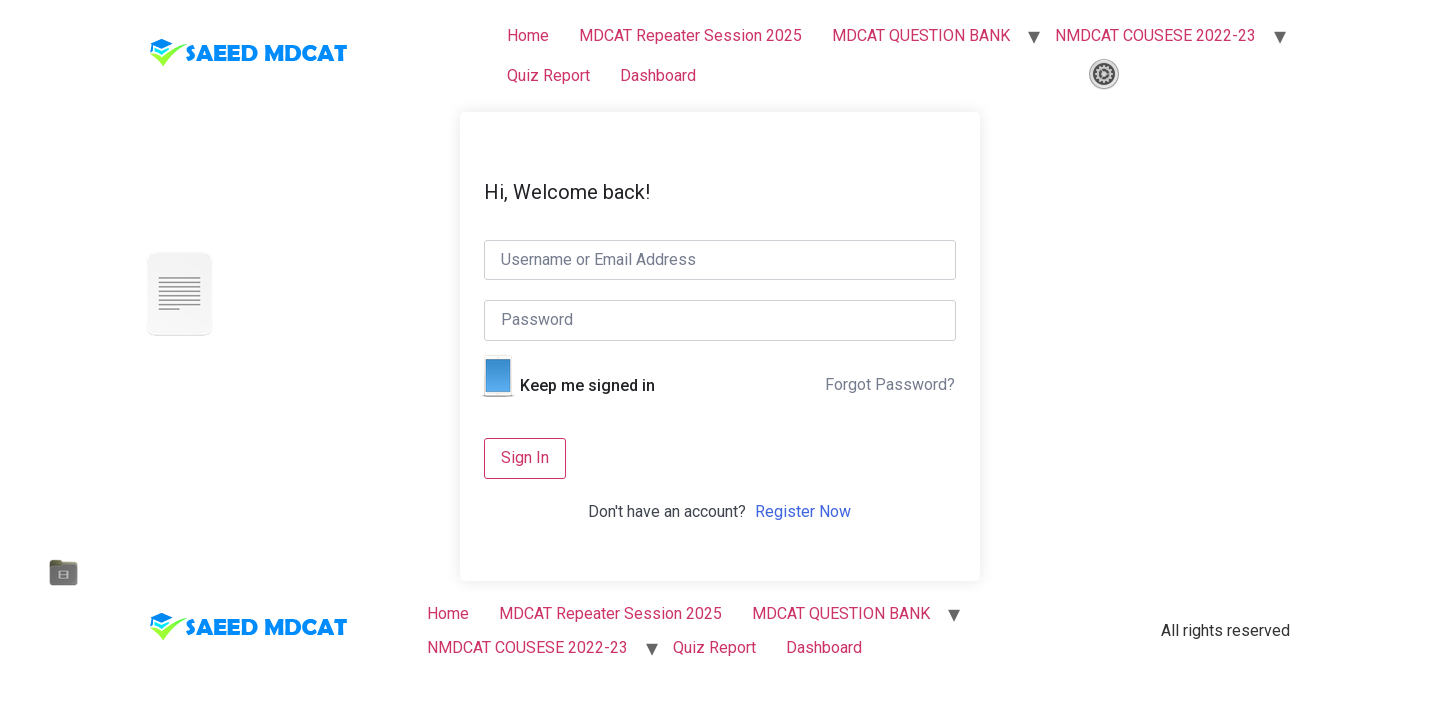 The image size is (1440, 720). What do you see at coordinates (63, 572) in the screenshot?
I see `open your videos folder` at bounding box center [63, 572].